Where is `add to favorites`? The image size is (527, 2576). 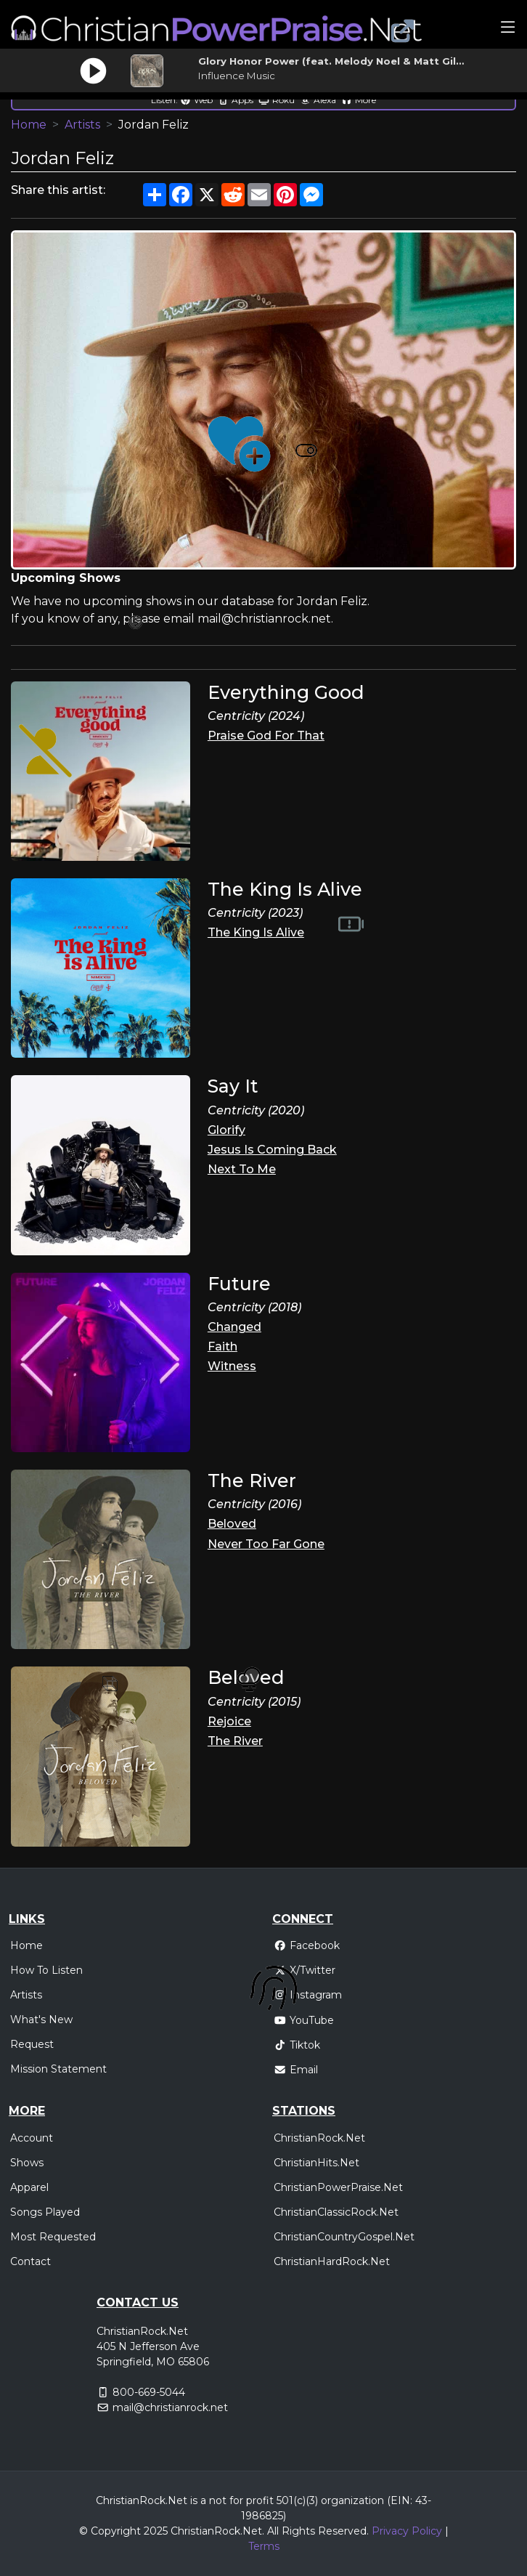
add to favorites is located at coordinates (239, 440).